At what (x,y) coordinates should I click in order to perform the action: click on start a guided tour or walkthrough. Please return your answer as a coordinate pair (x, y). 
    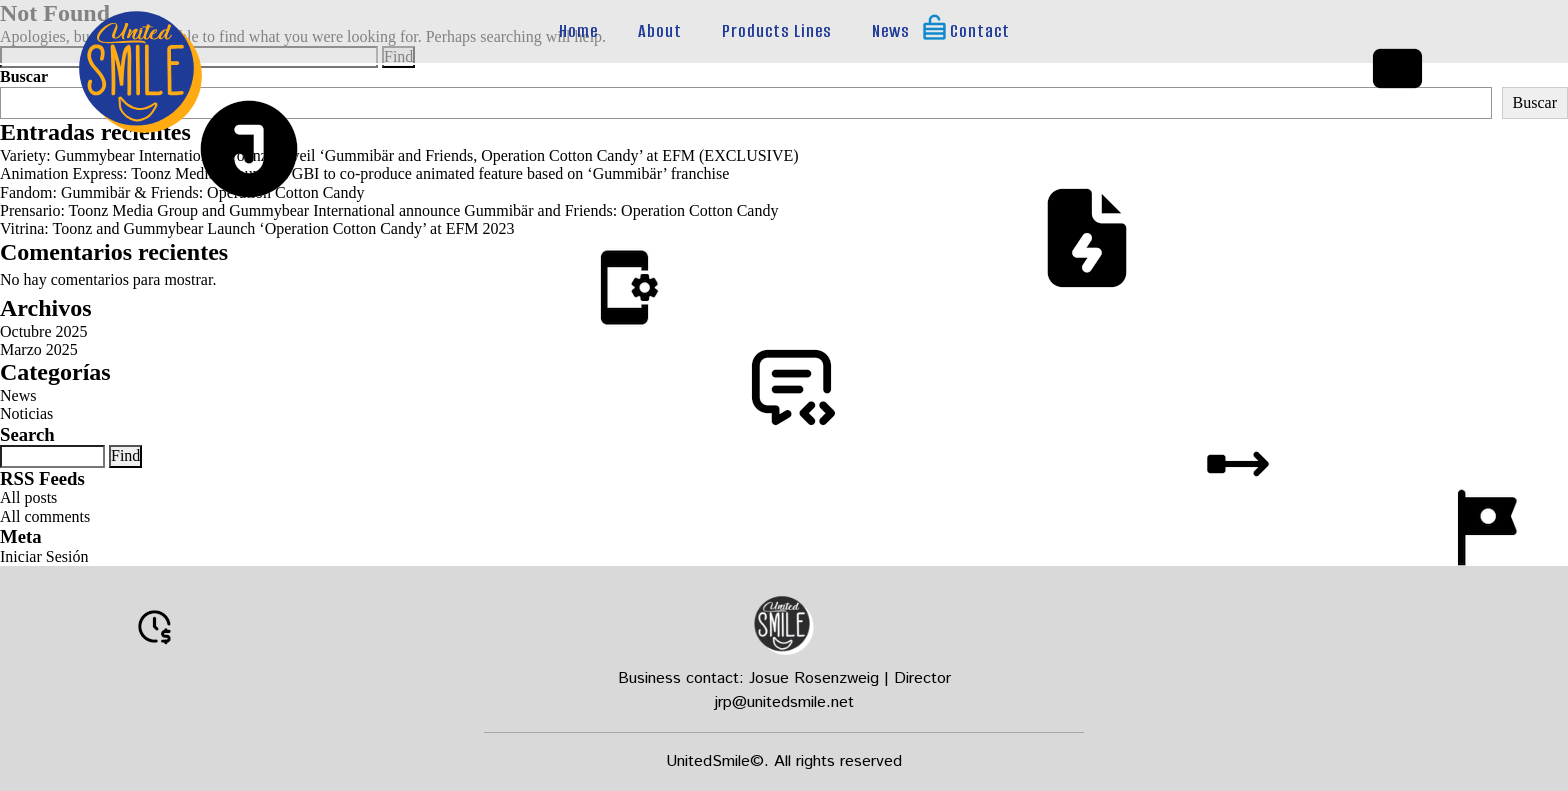
    Looking at the image, I should click on (1484, 527).